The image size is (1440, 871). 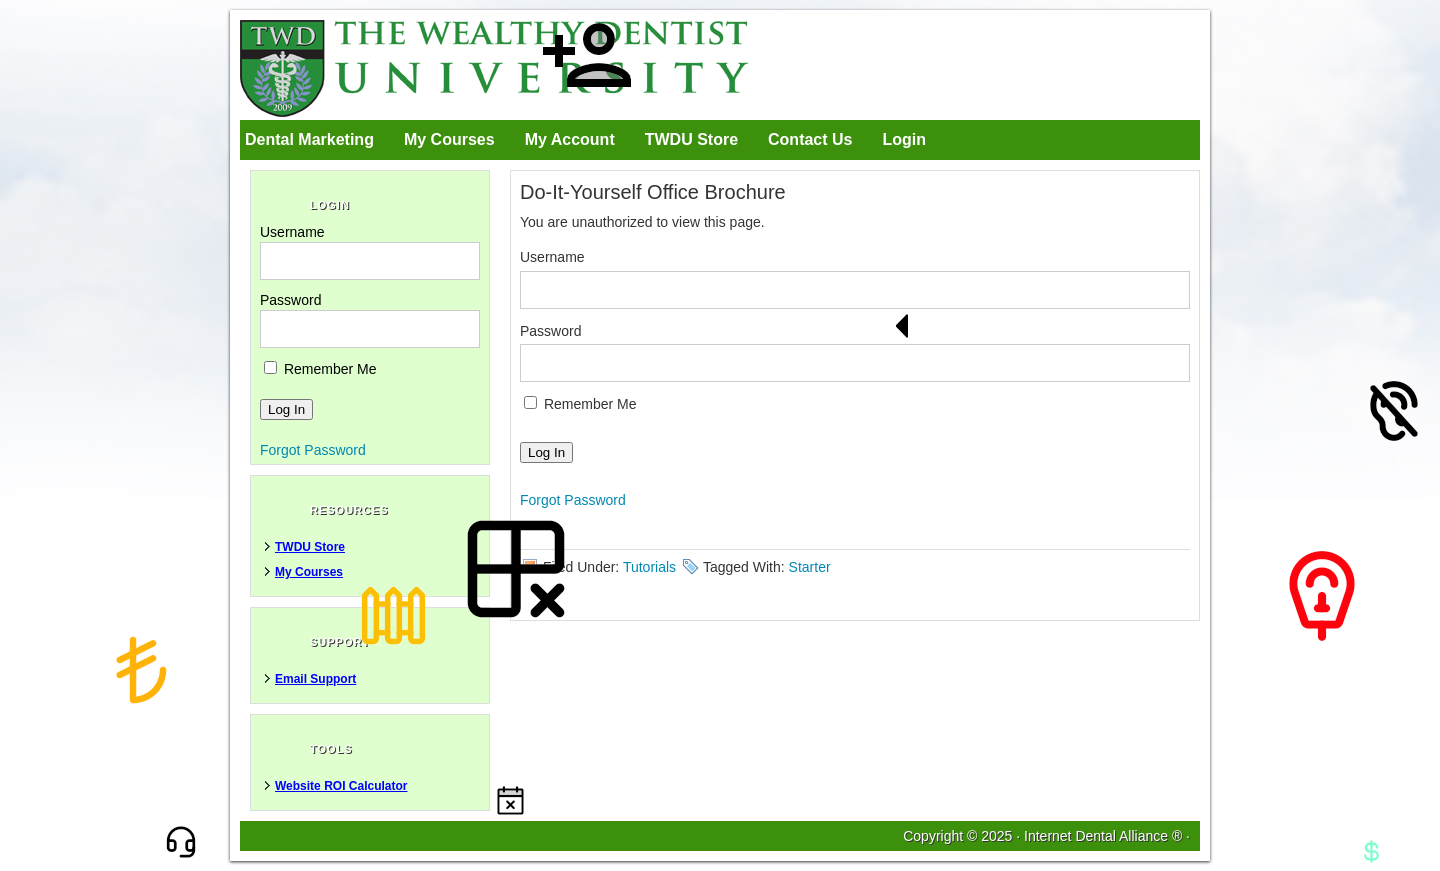 What do you see at coordinates (587, 55) in the screenshot?
I see `add a new contact` at bounding box center [587, 55].